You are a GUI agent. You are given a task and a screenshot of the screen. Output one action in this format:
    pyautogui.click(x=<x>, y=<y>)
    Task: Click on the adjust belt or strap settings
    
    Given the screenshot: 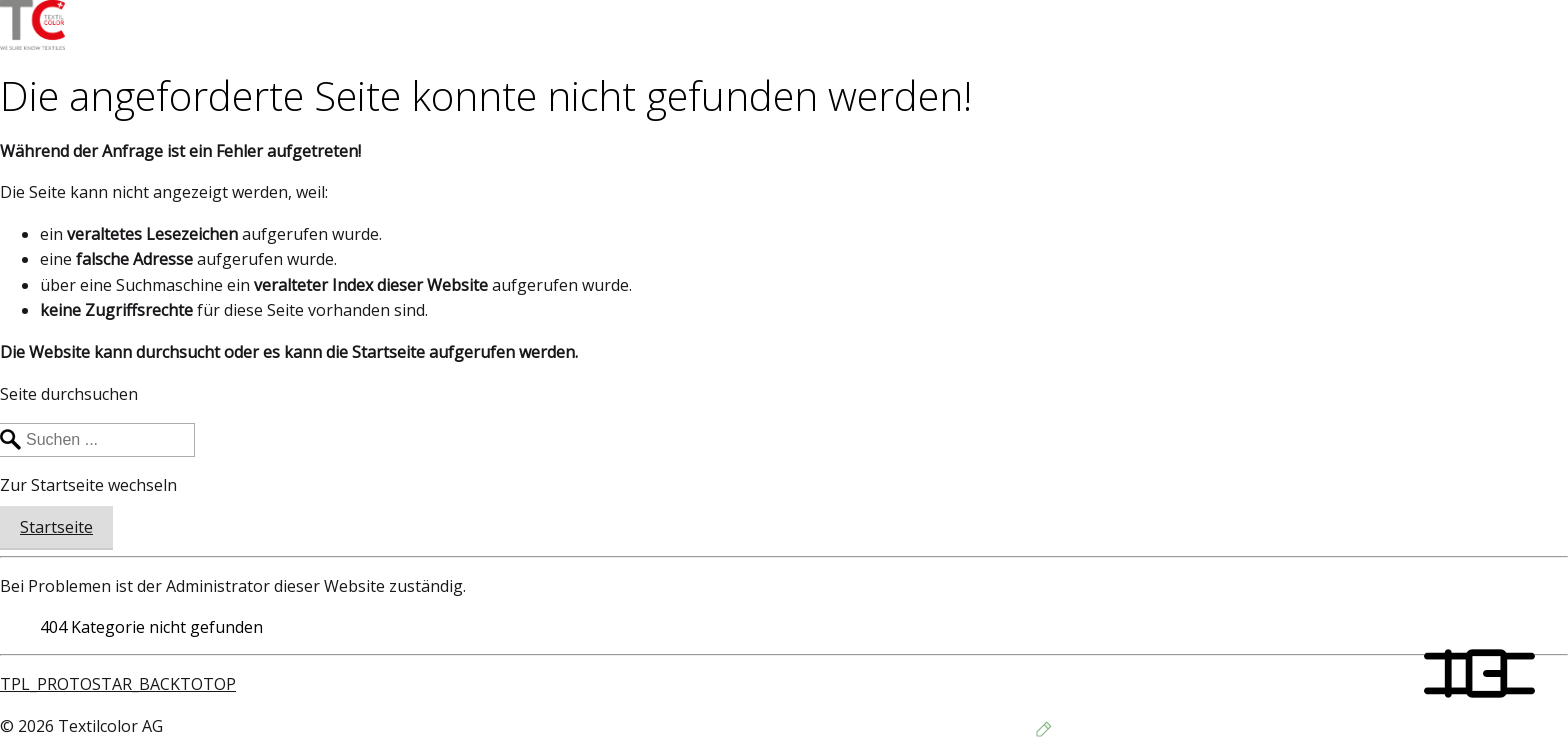 What is the action you would take?
    pyautogui.click(x=1479, y=673)
    